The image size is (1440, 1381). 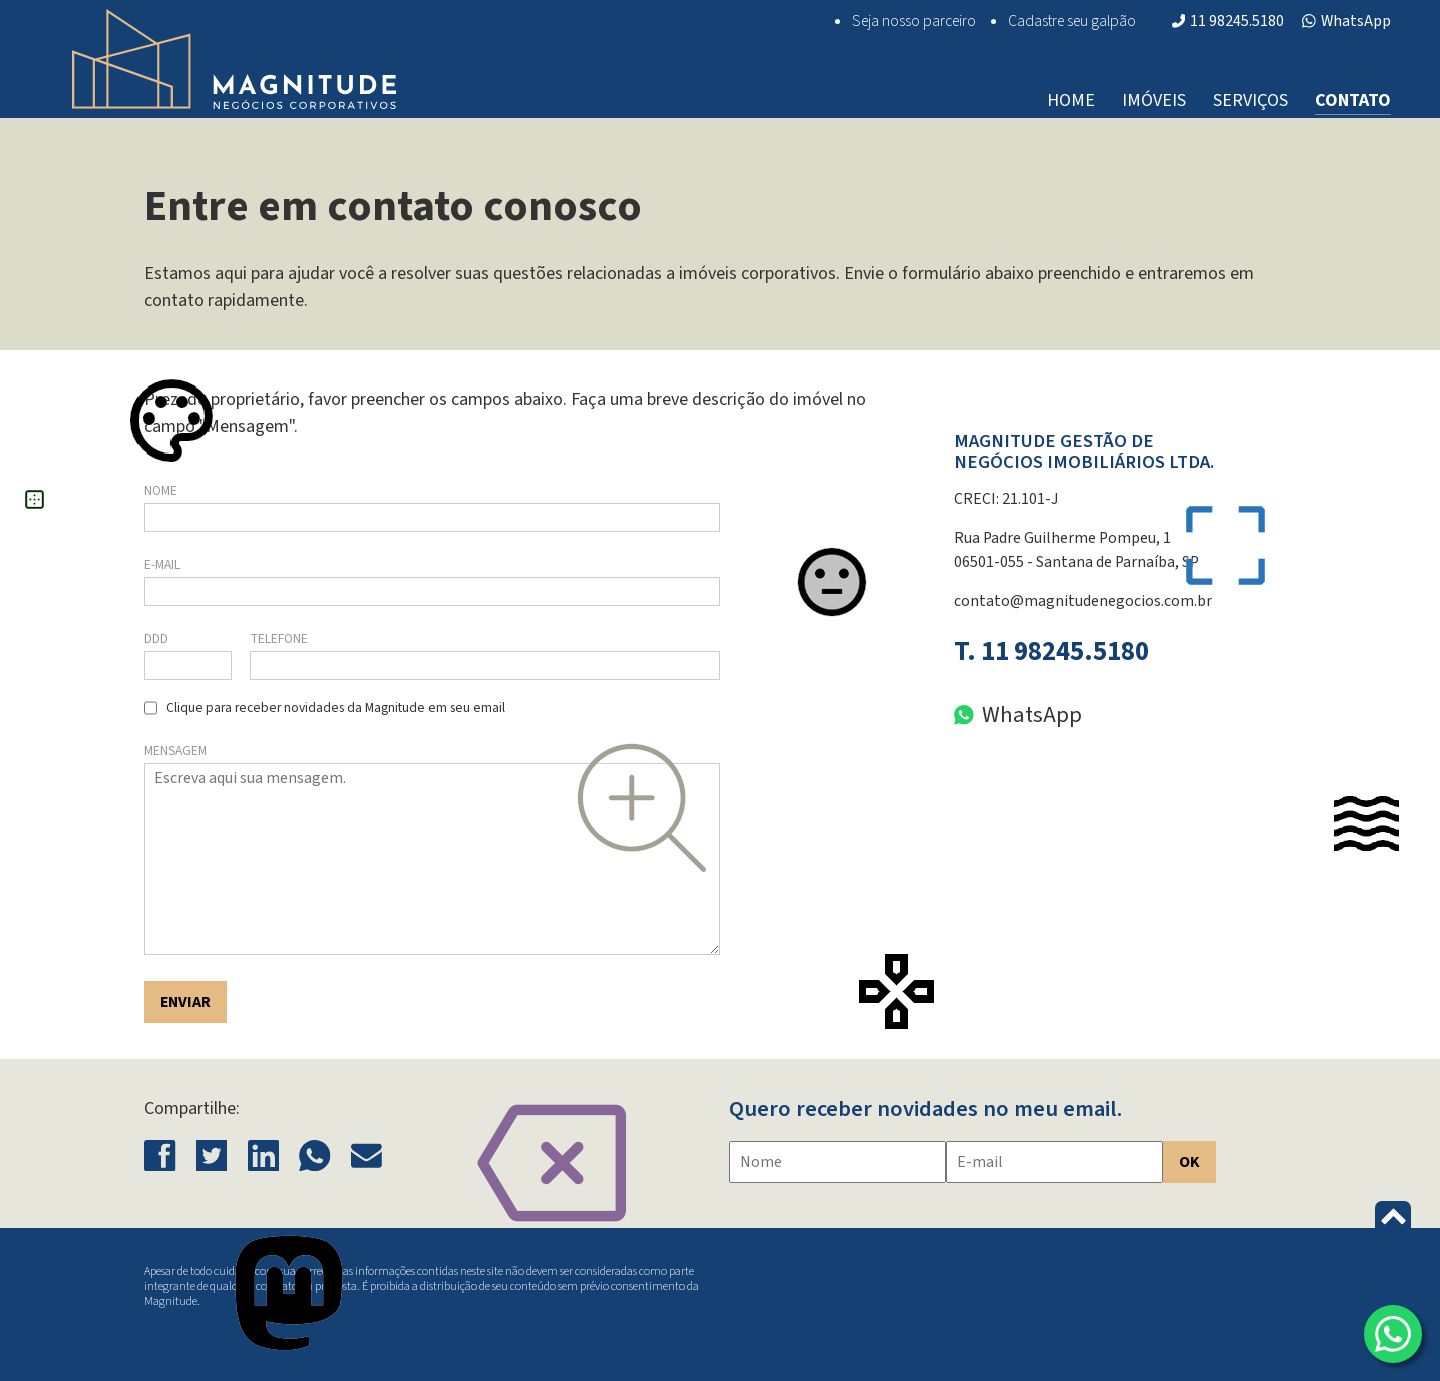 I want to click on apply outer border to selected cells, so click(x=34, y=499).